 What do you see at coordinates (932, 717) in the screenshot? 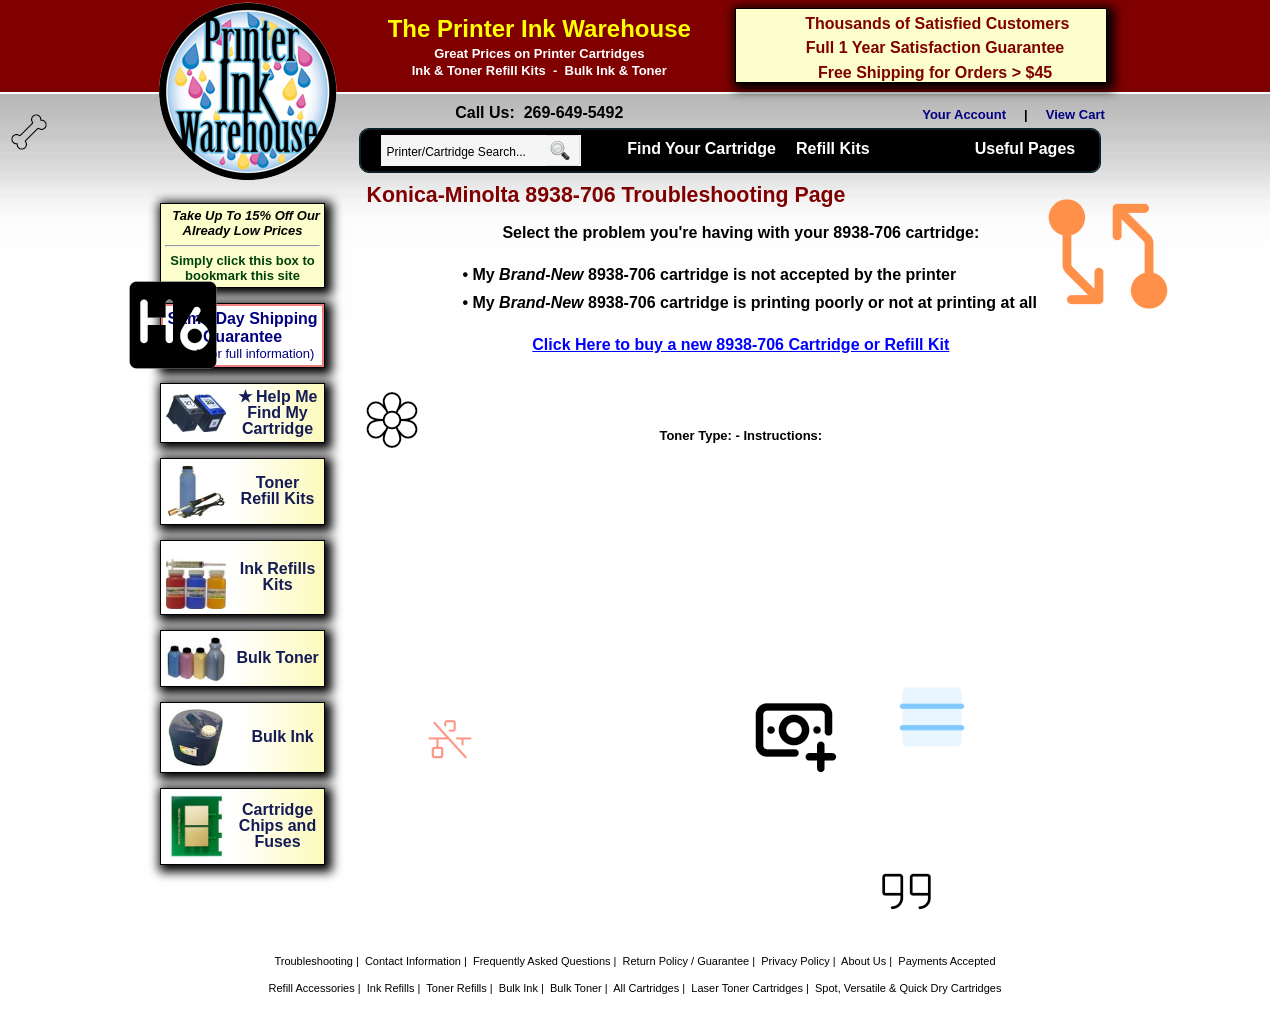
I see `indicates equality or comparison function` at bounding box center [932, 717].